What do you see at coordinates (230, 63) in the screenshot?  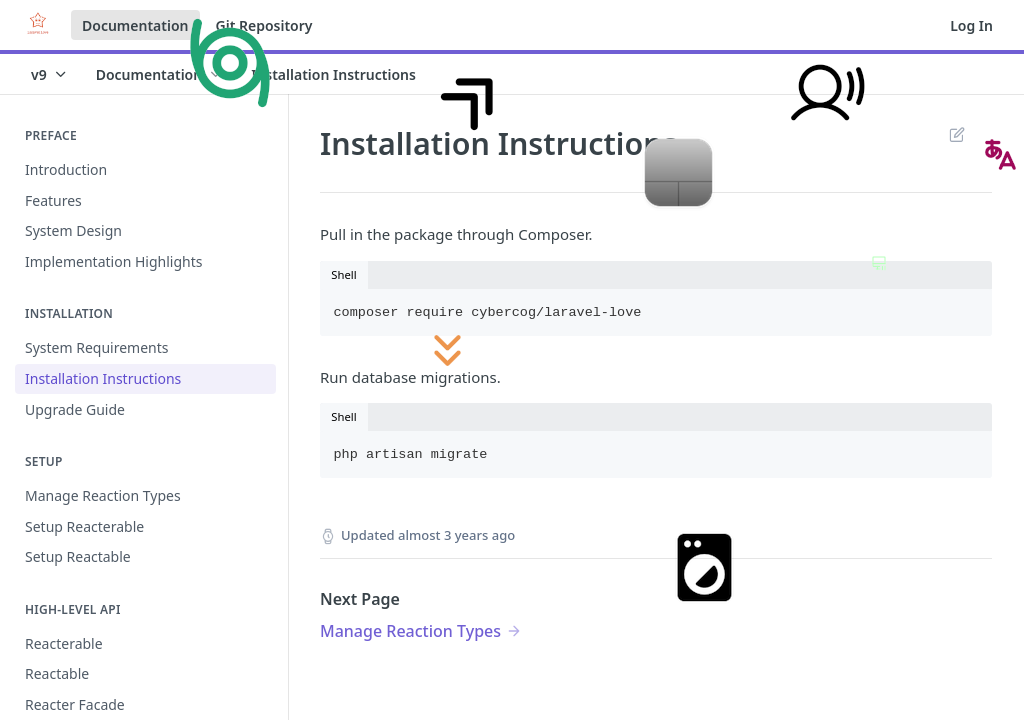 I see `indicates stormy or severe weather conditions` at bounding box center [230, 63].